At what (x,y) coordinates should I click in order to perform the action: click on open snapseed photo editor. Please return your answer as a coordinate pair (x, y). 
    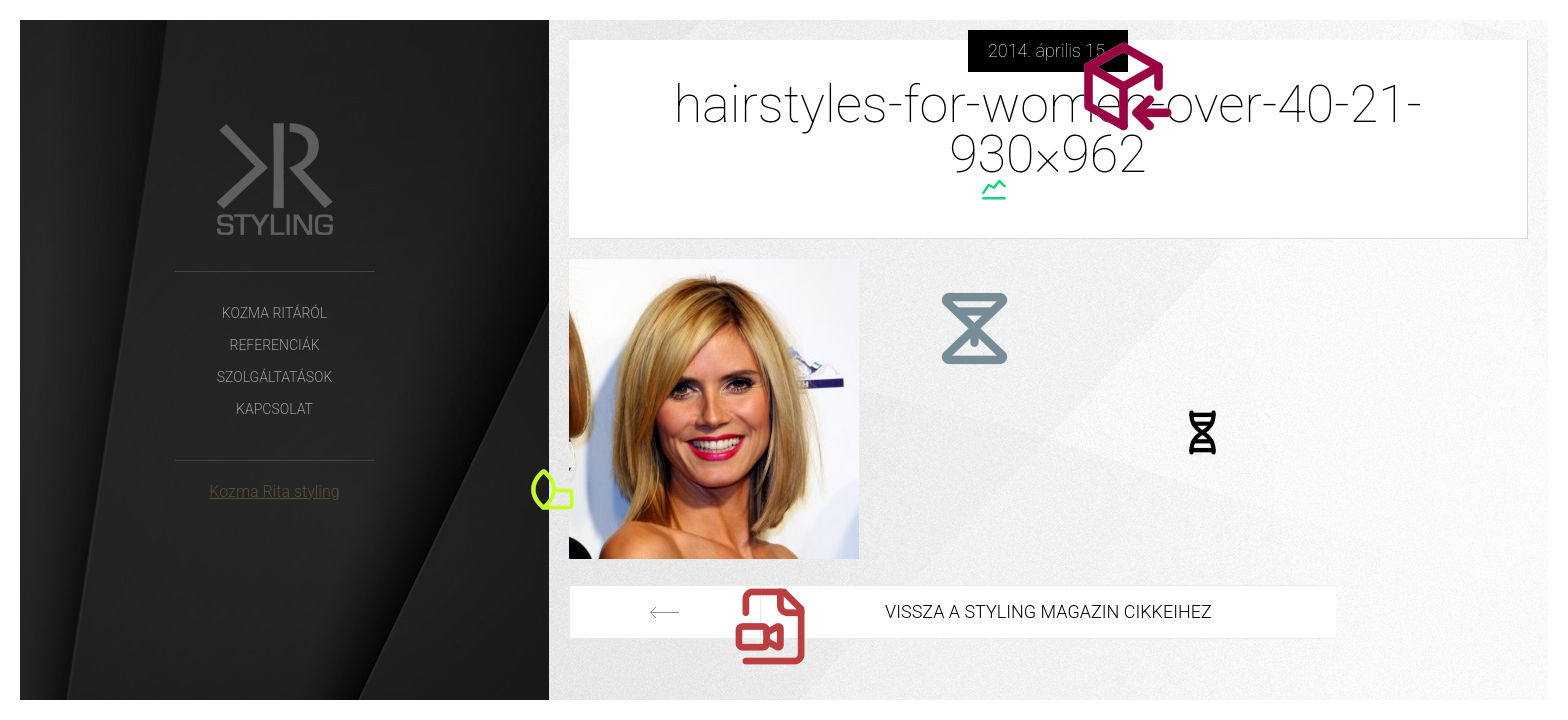
    Looking at the image, I should click on (552, 490).